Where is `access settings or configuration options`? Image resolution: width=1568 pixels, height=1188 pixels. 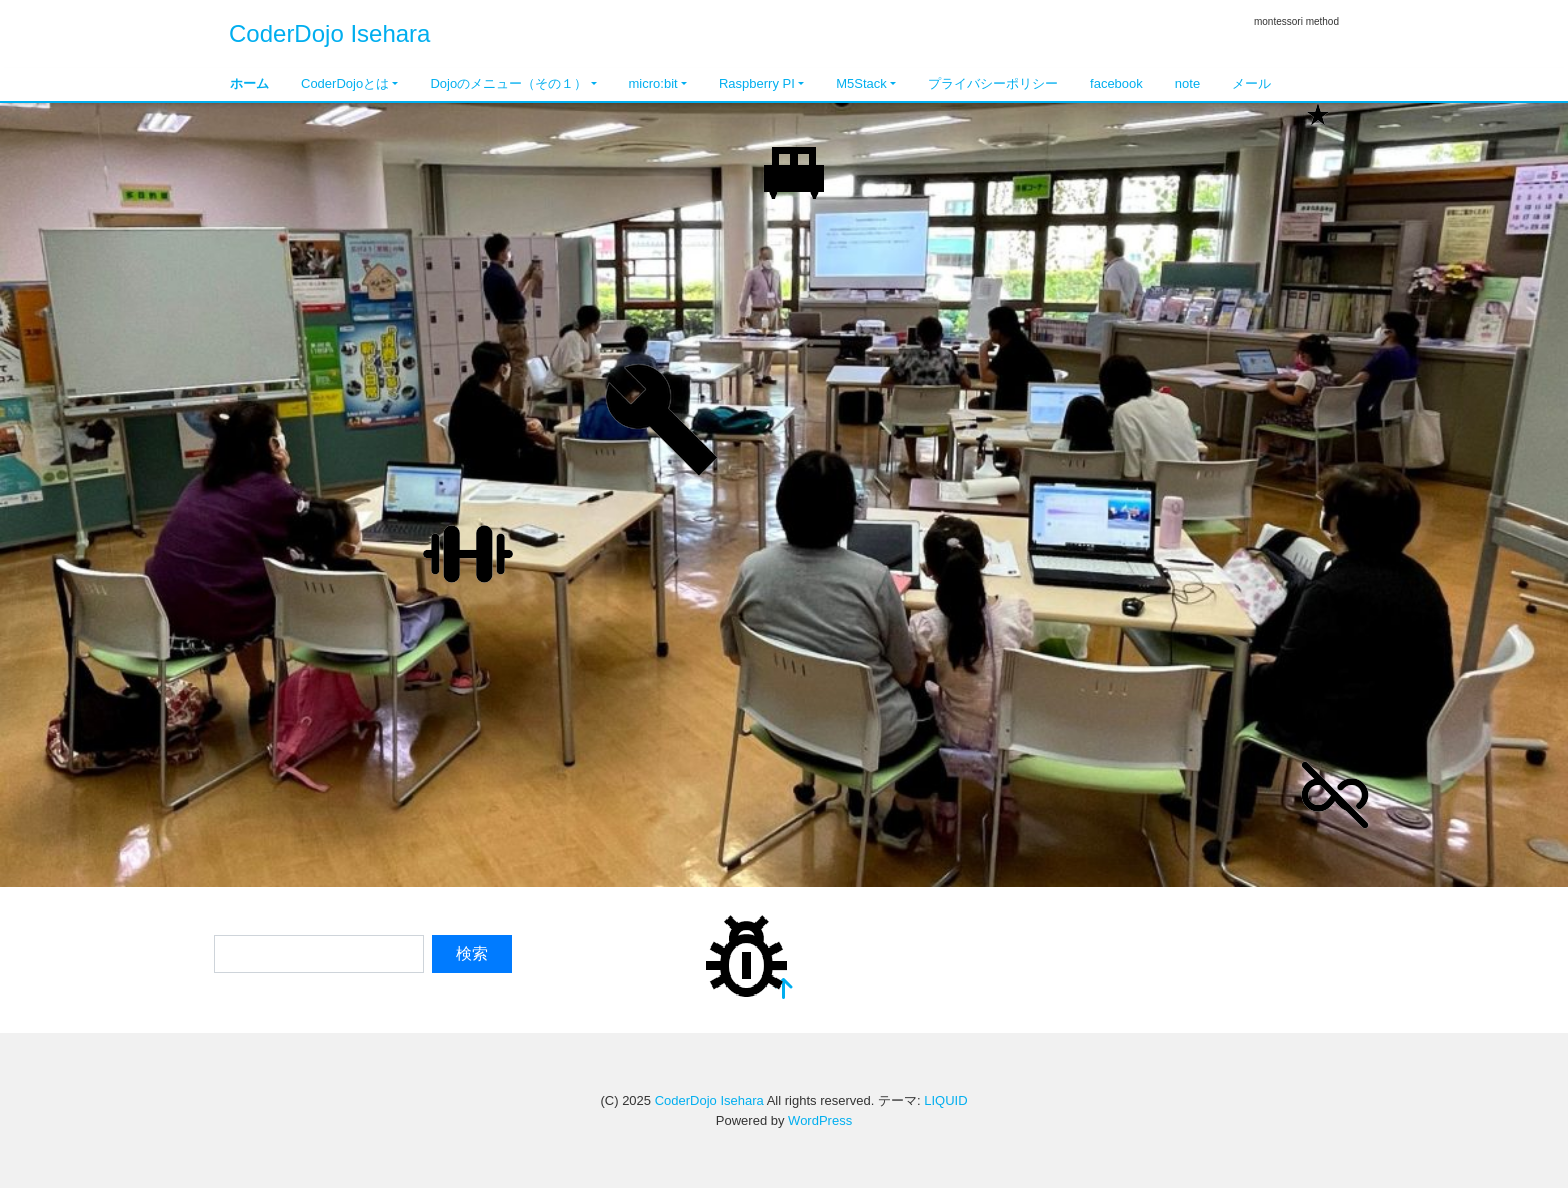 access settings or configuration options is located at coordinates (661, 419).